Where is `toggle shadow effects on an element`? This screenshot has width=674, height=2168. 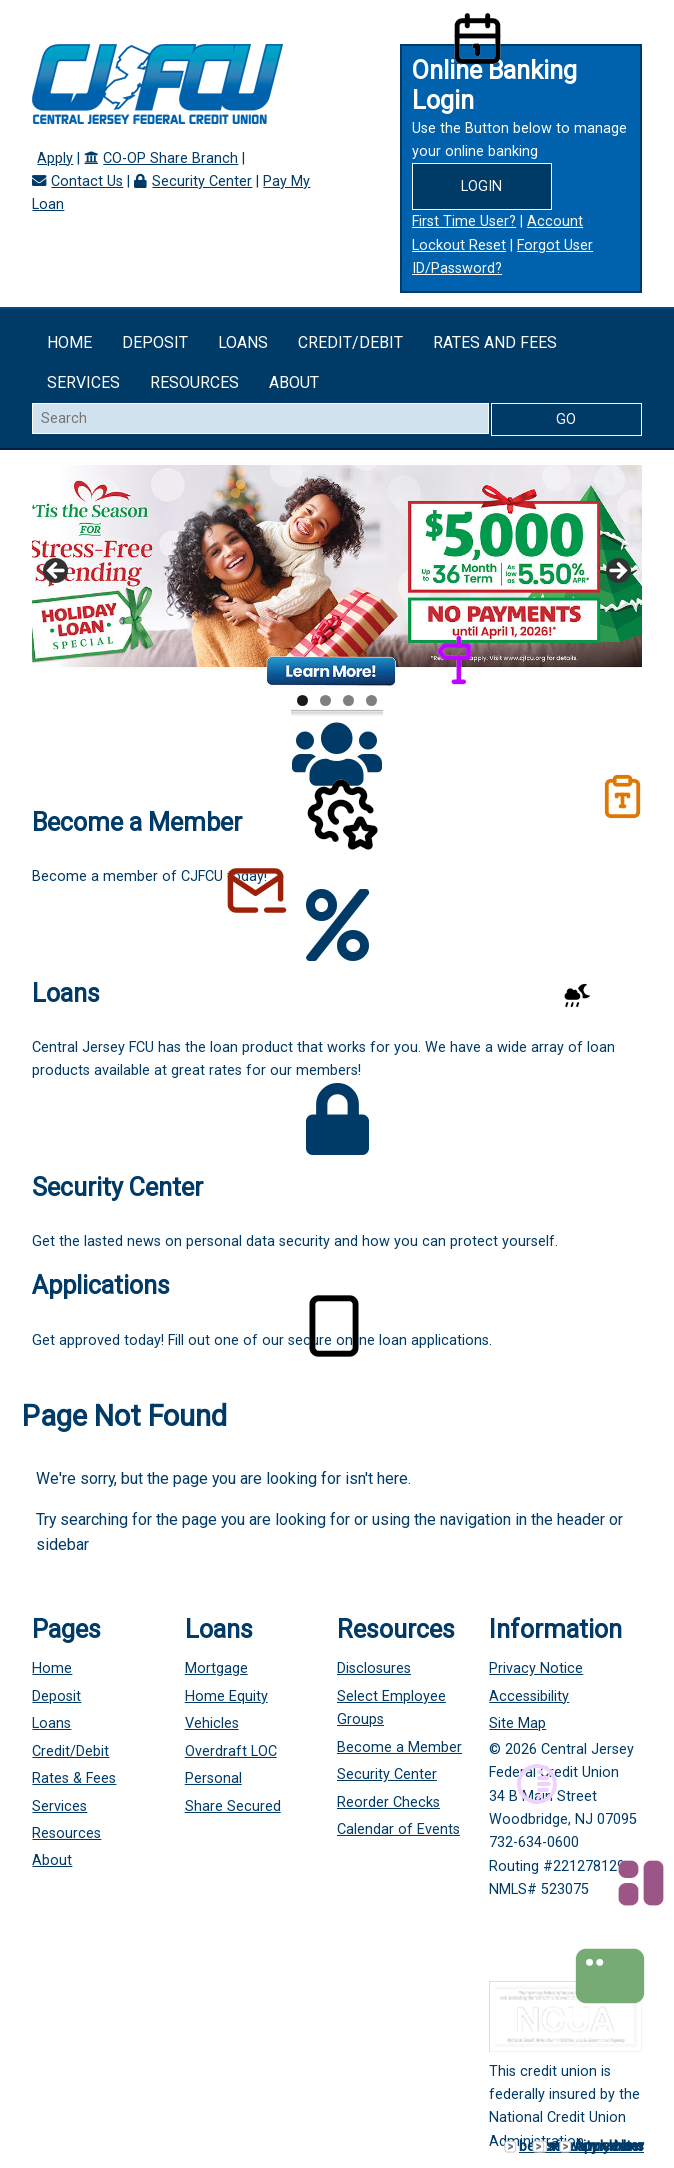 toggle shadow effects on an element is located at coordinates (537, 1784).